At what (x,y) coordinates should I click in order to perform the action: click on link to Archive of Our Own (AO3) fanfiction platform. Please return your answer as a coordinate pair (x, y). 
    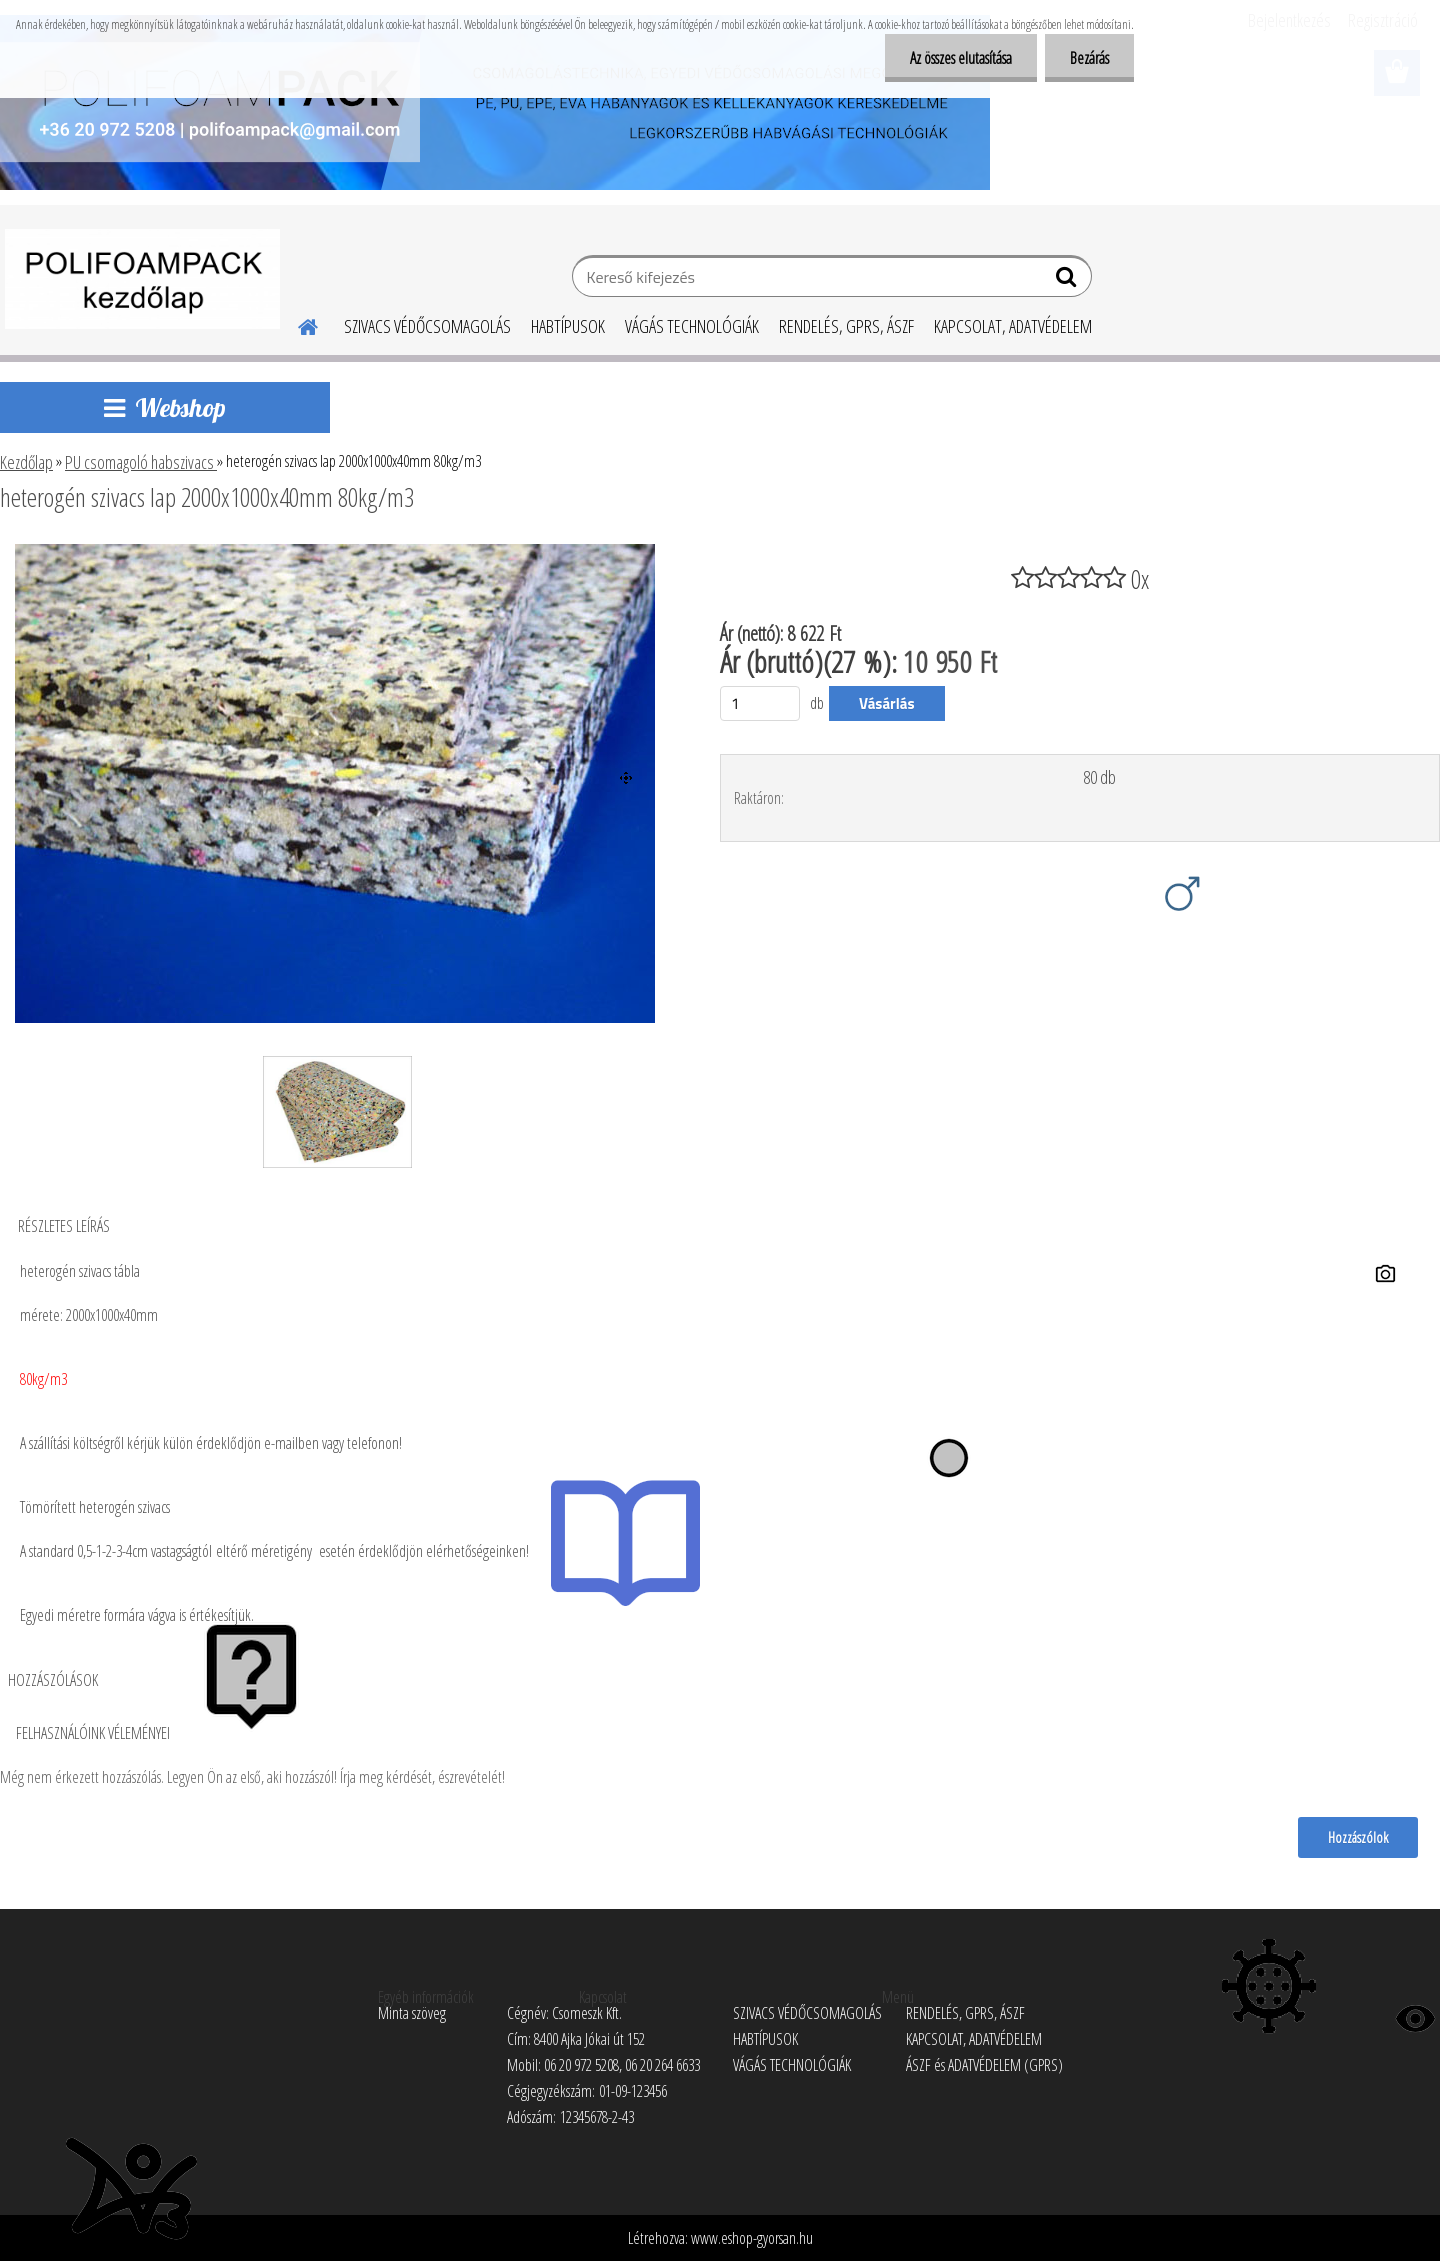
    Looking at the image, I should click on (131, 2185).